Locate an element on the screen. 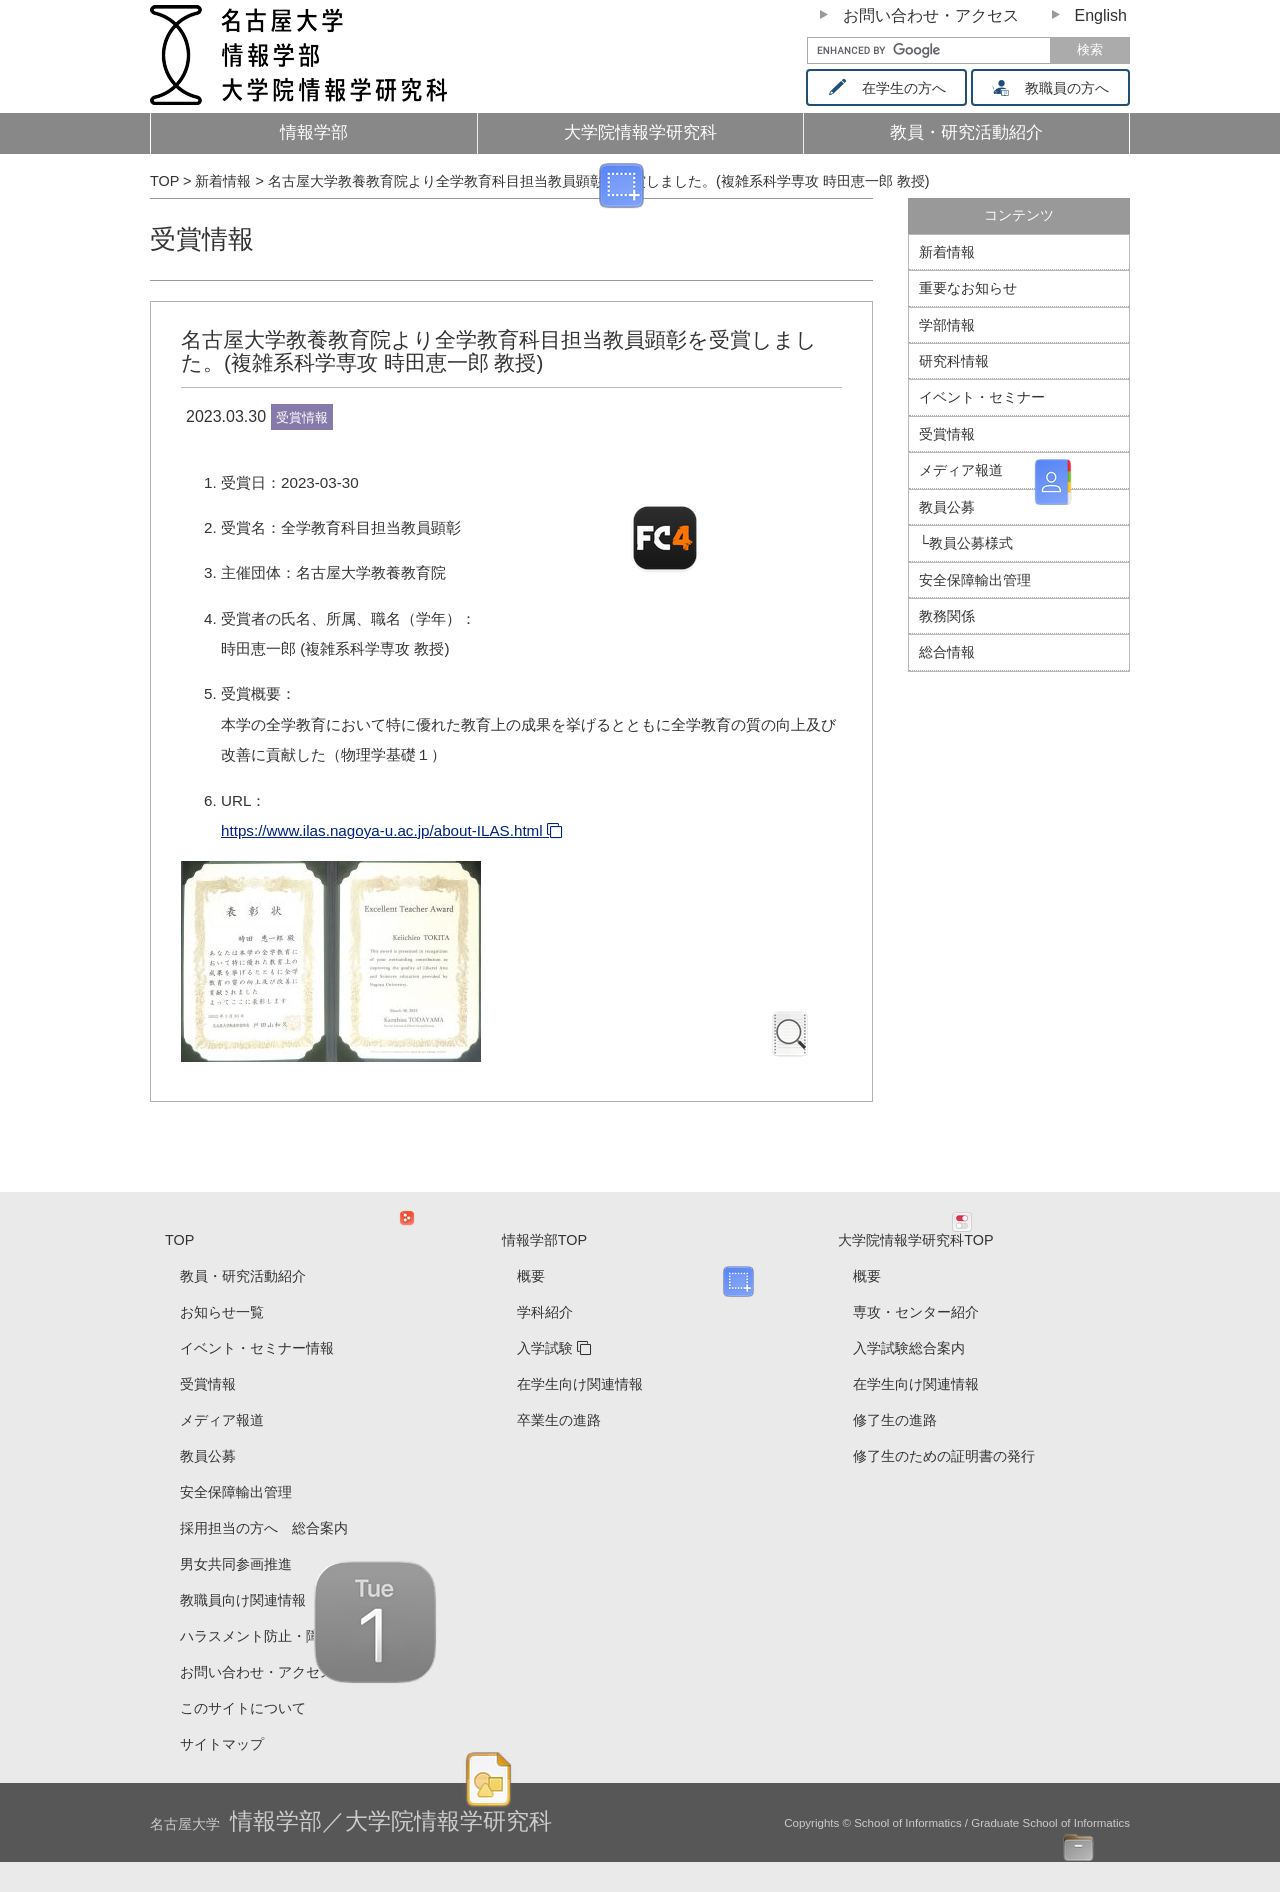 The image size is (1280, 1892). open the address book app is located at coordinates (1053, 482).